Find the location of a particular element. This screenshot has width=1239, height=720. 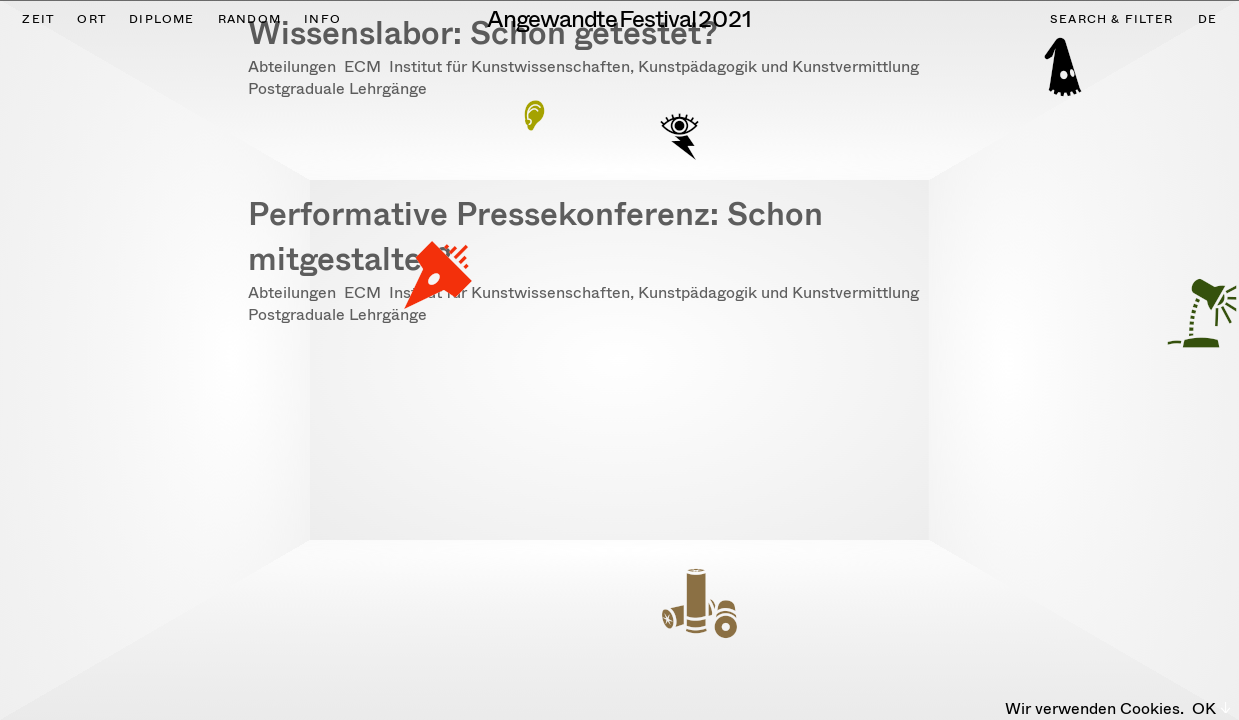

select light fighter spacecraft class is located at coordinates (438, 275).